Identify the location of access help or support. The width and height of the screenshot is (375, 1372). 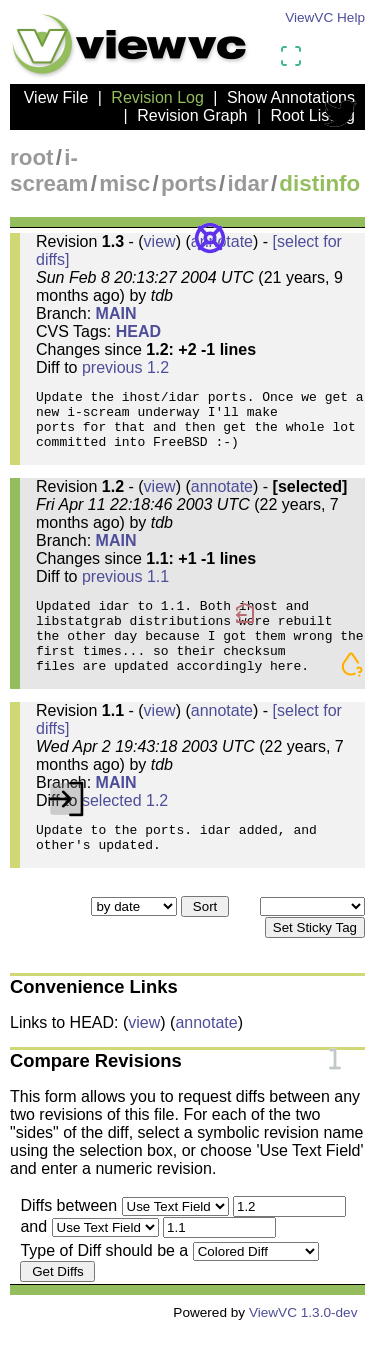
(210, 238).